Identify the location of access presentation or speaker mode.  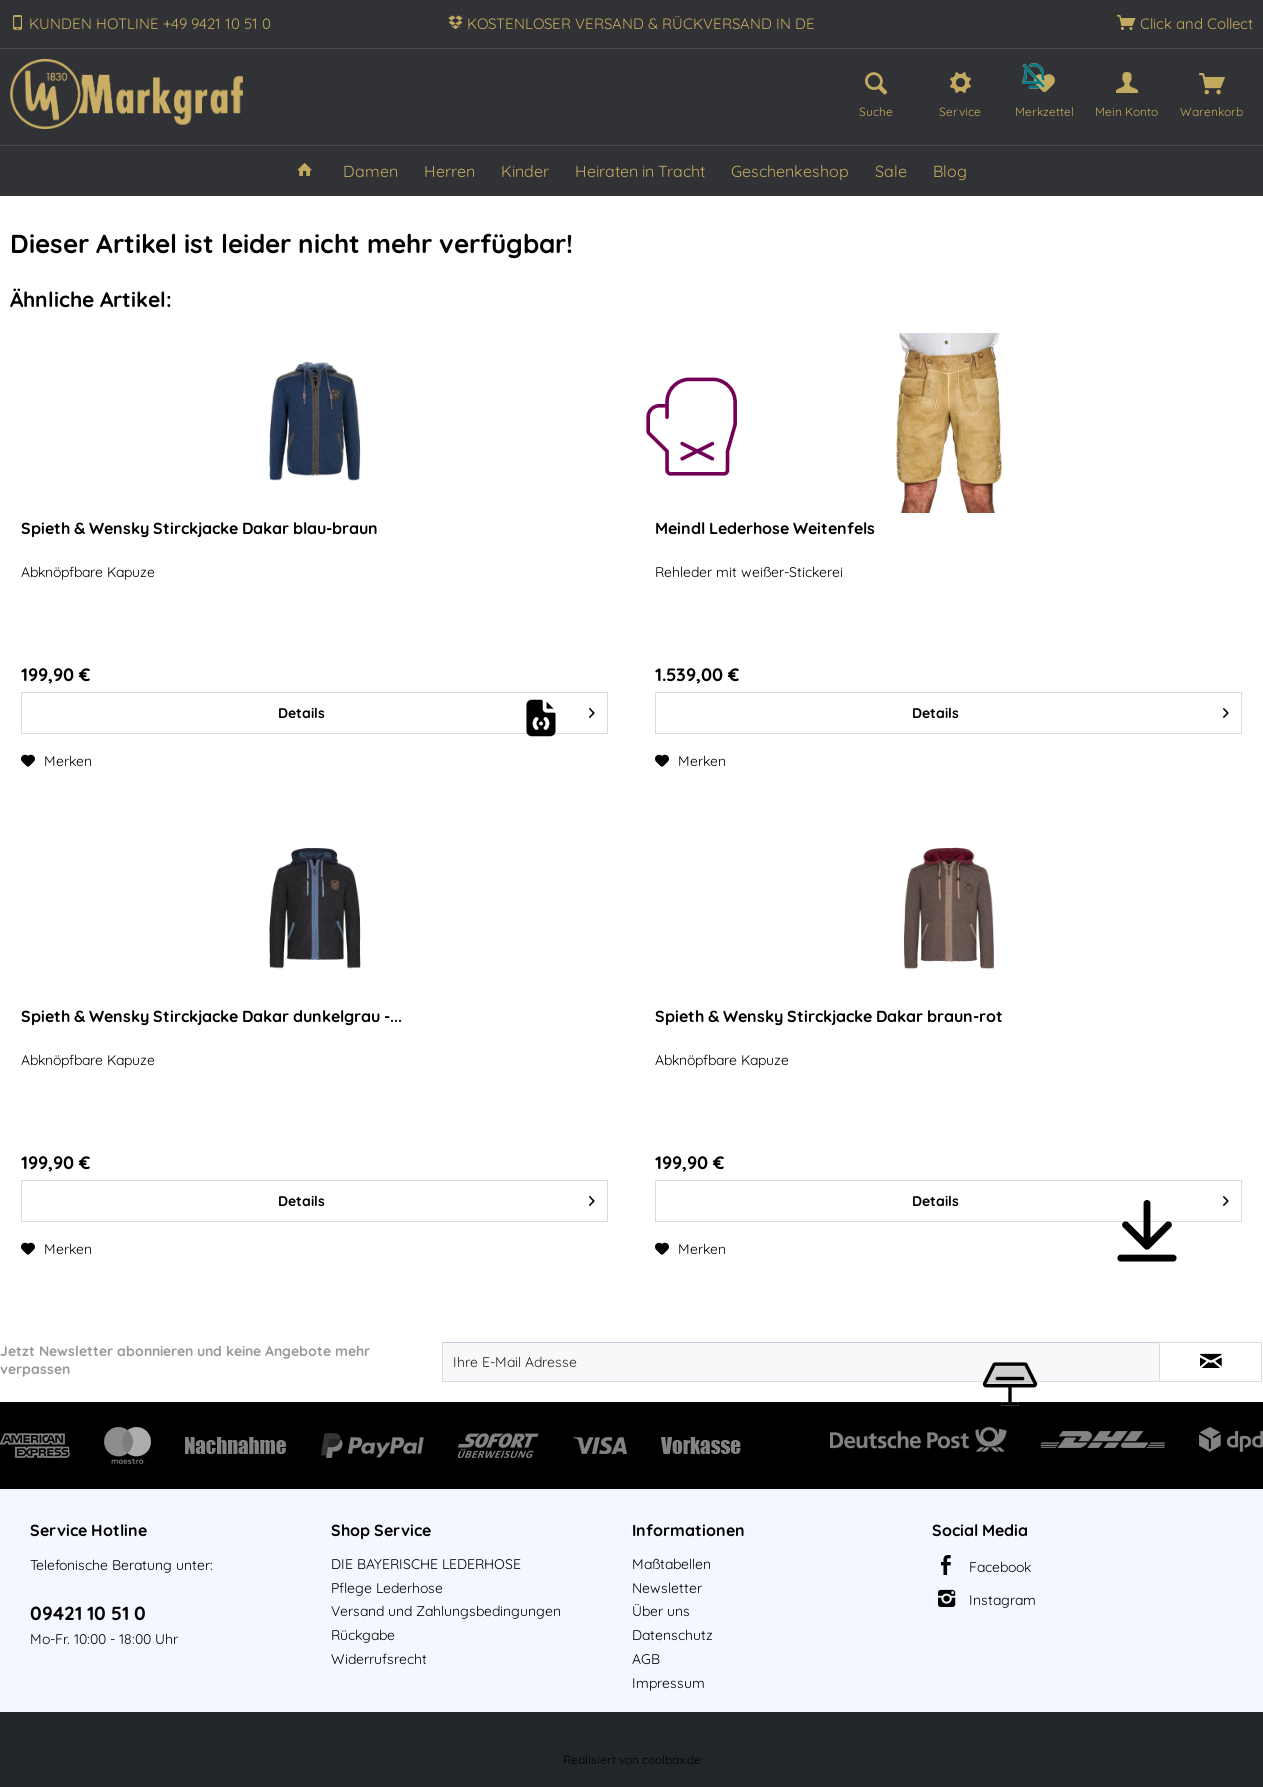
(1010, 1384).